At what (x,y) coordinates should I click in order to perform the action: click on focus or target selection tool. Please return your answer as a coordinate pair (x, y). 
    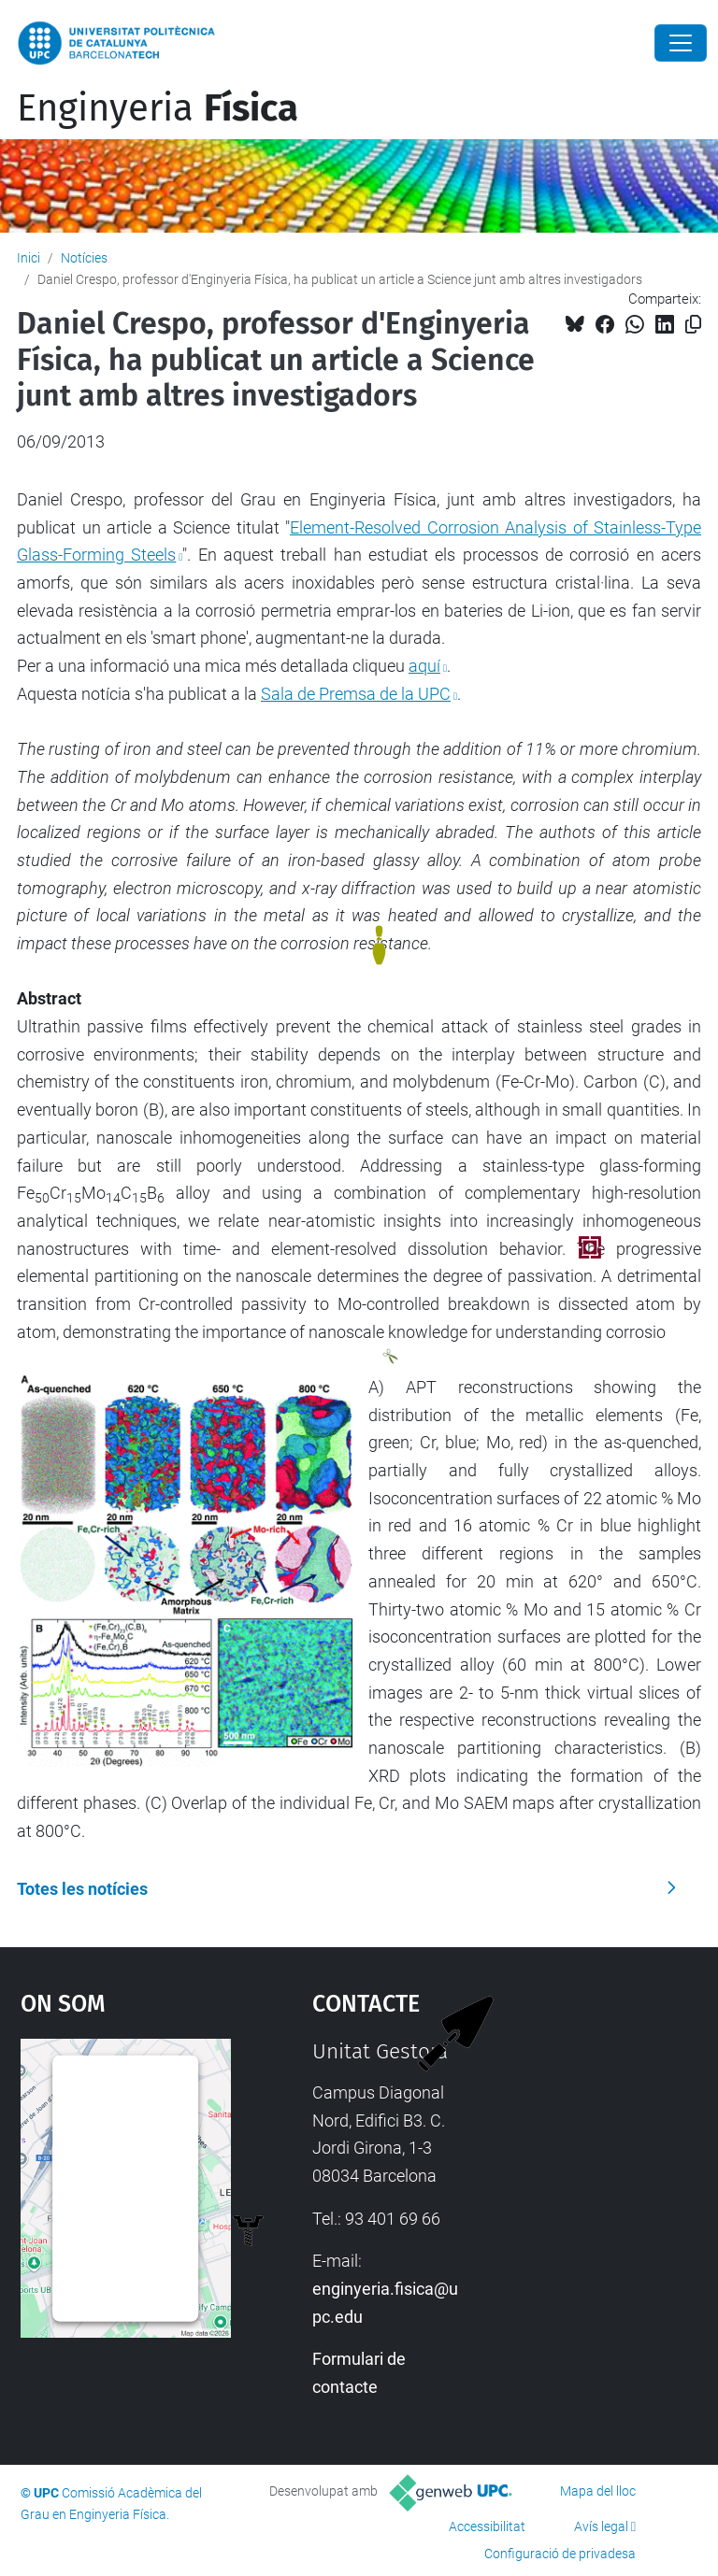
    Looking at the image, I should click on (590, 1247).